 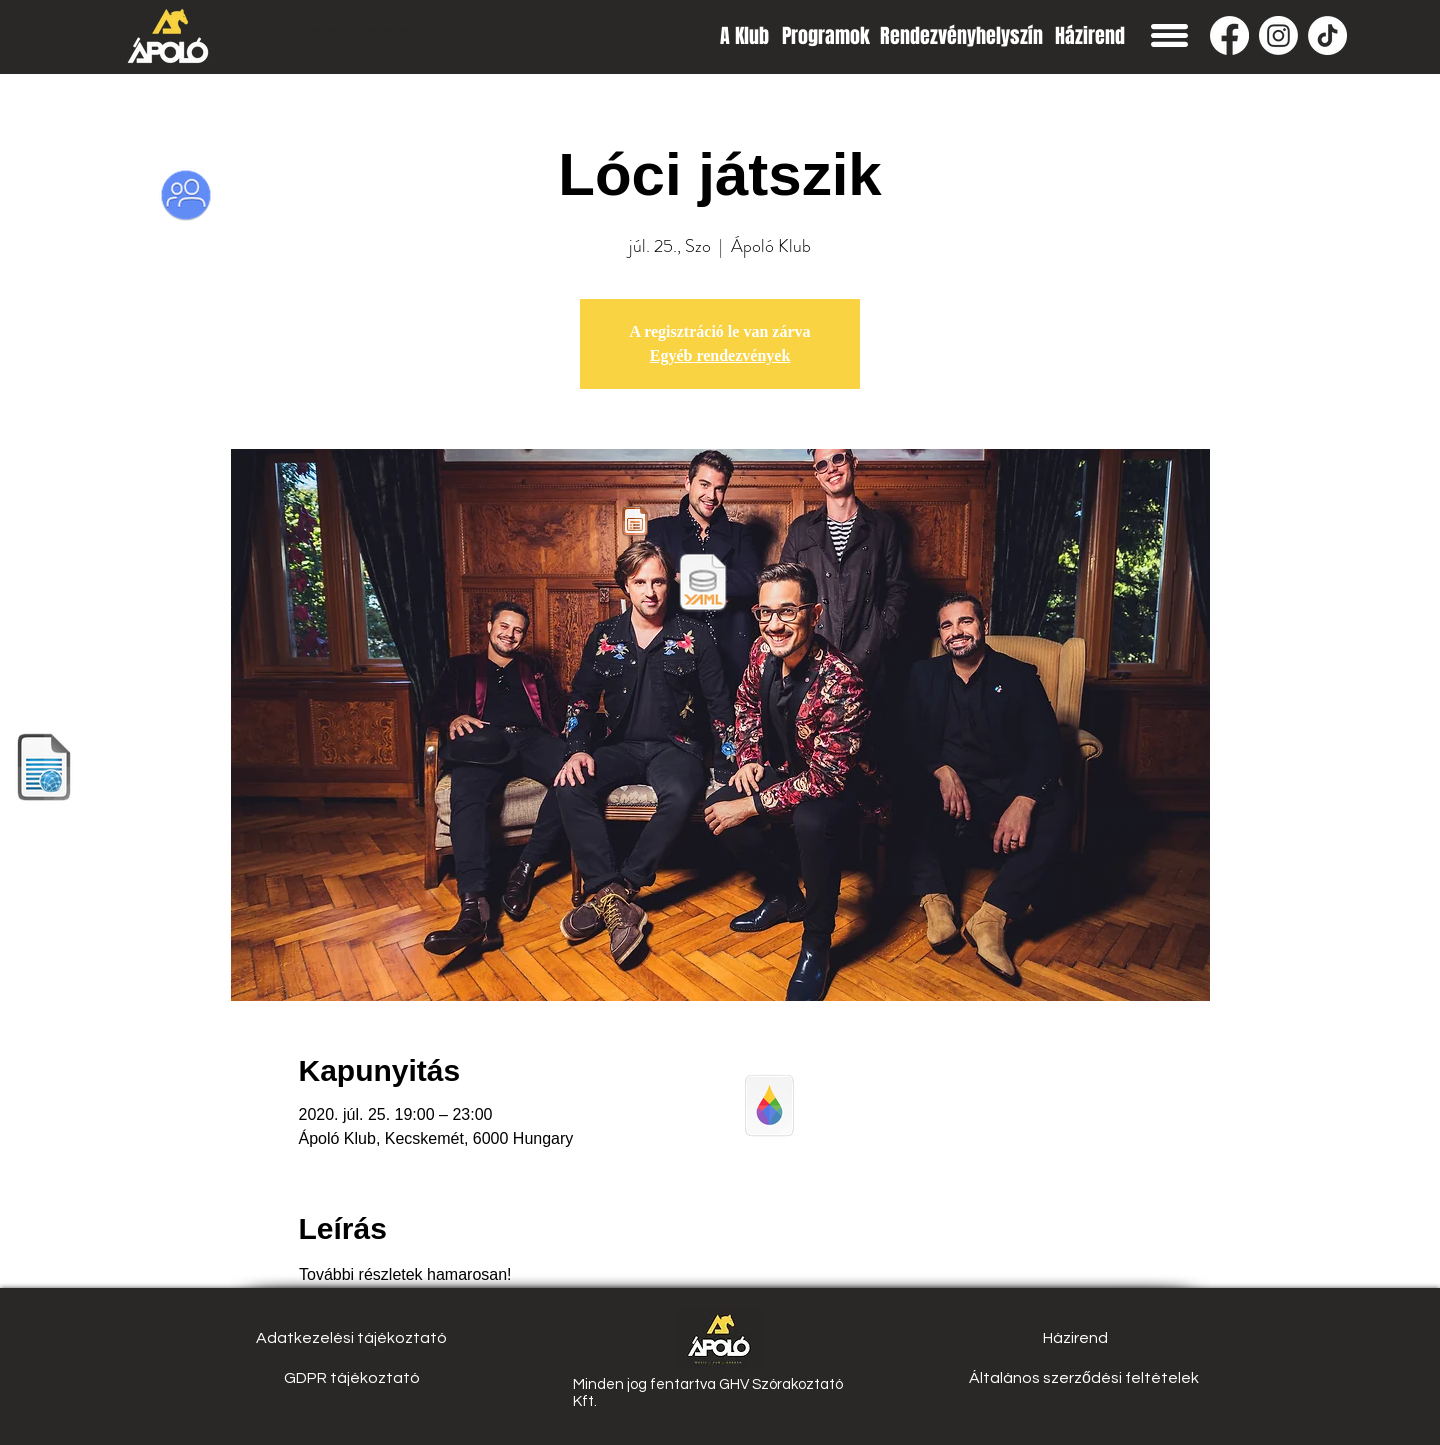 I want to click on open a libreoffice web document, so click(x=44, y=767).